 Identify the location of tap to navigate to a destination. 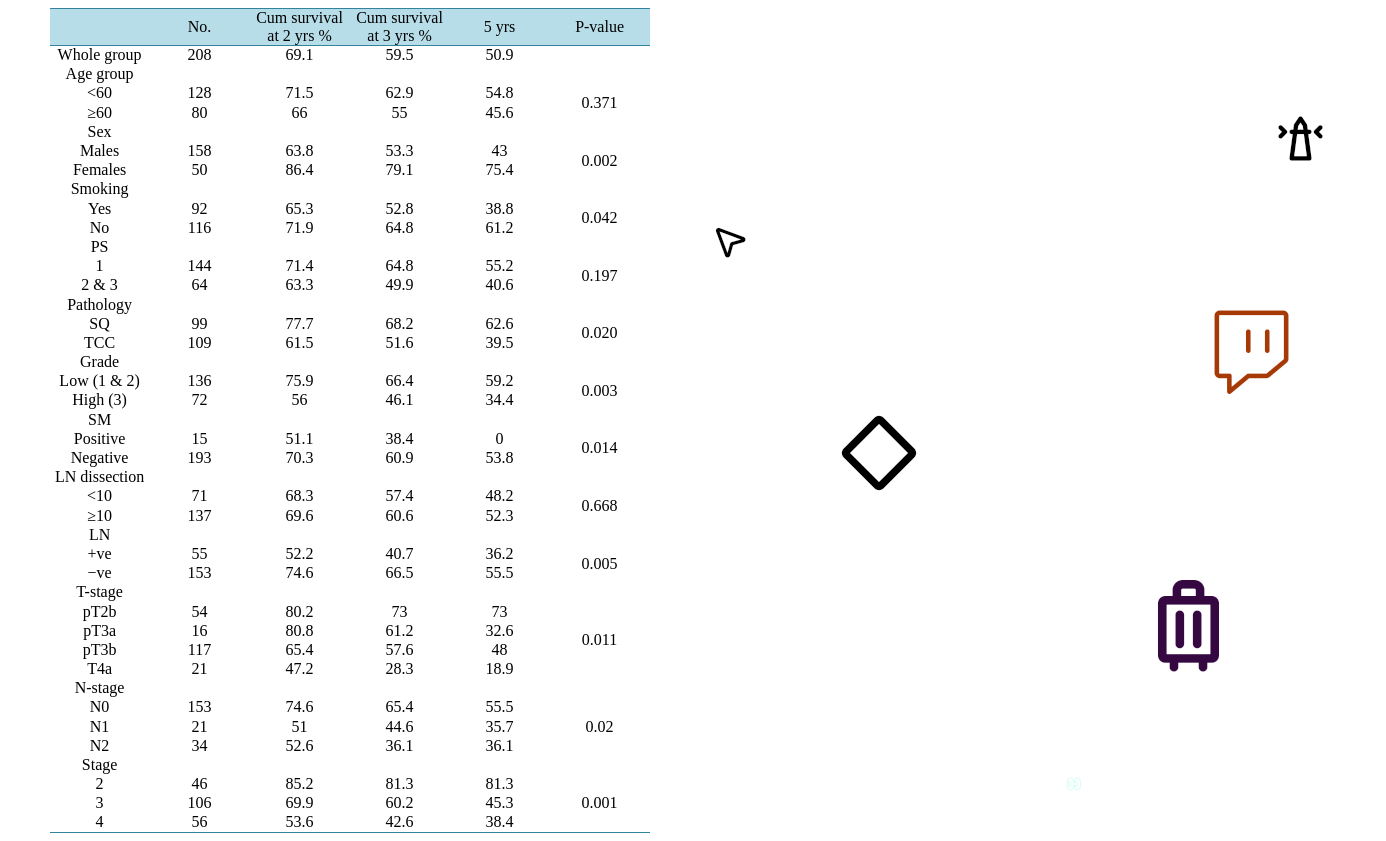
(728, 240).